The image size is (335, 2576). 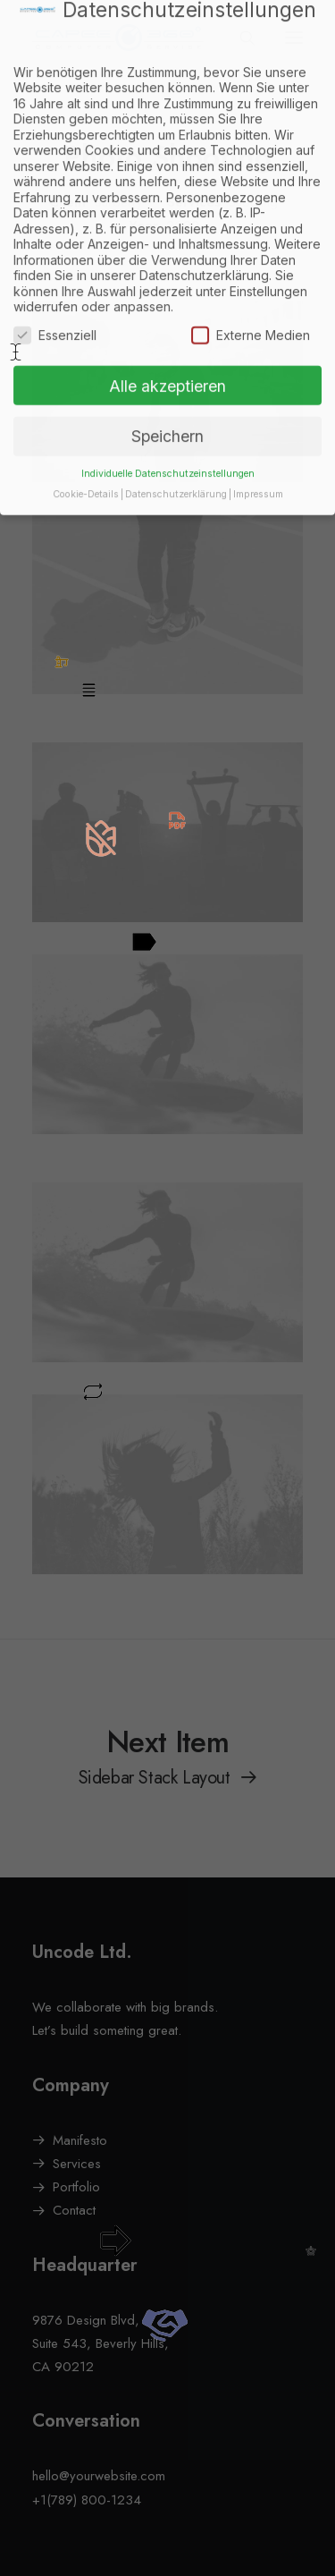 I want to click on construction or building in progress, so click(x=62, y=662).